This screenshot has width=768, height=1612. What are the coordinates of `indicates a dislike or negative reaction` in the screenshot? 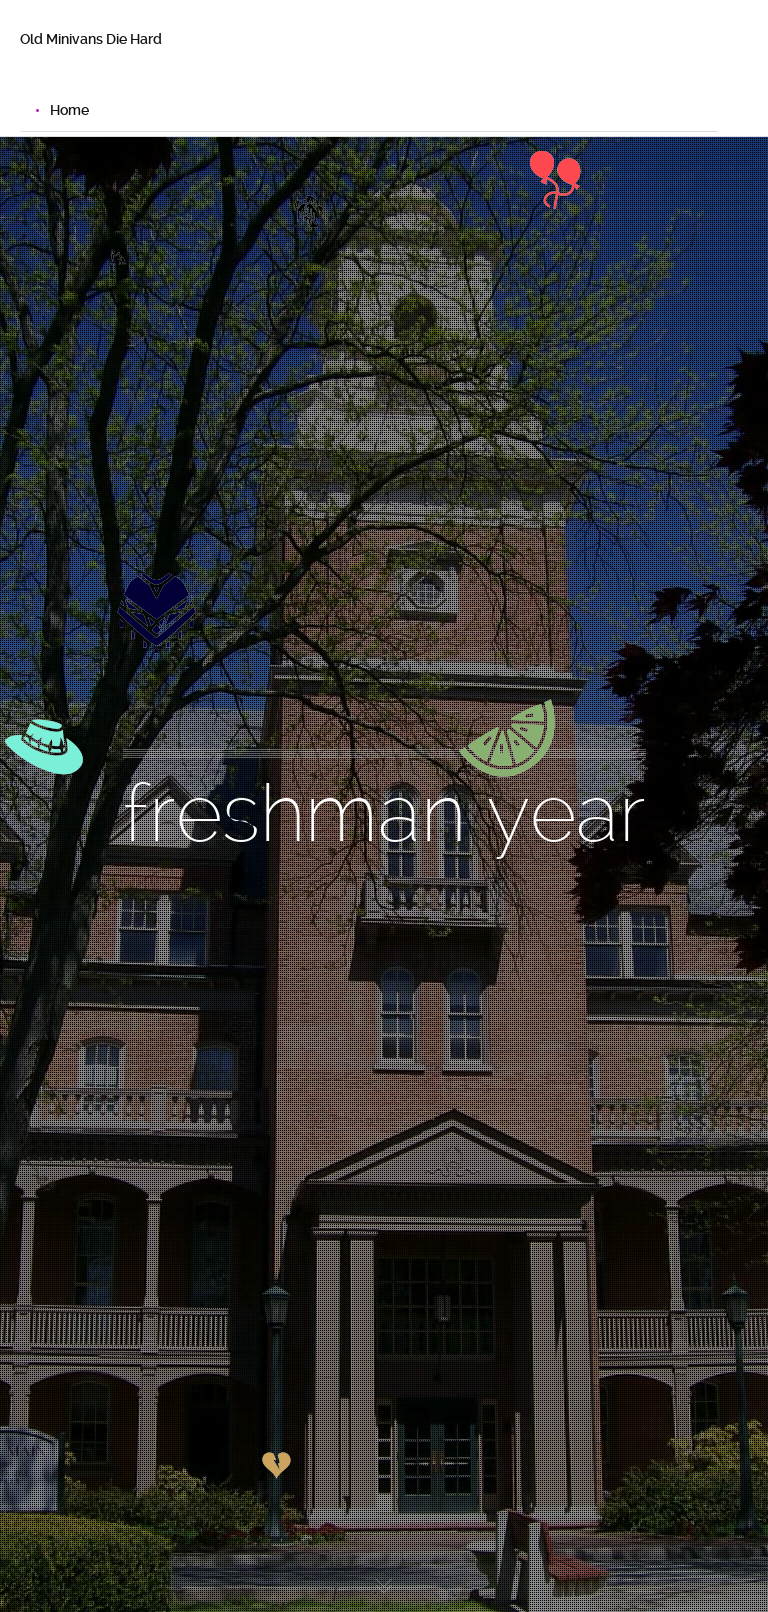 It's located at (276, 1465).